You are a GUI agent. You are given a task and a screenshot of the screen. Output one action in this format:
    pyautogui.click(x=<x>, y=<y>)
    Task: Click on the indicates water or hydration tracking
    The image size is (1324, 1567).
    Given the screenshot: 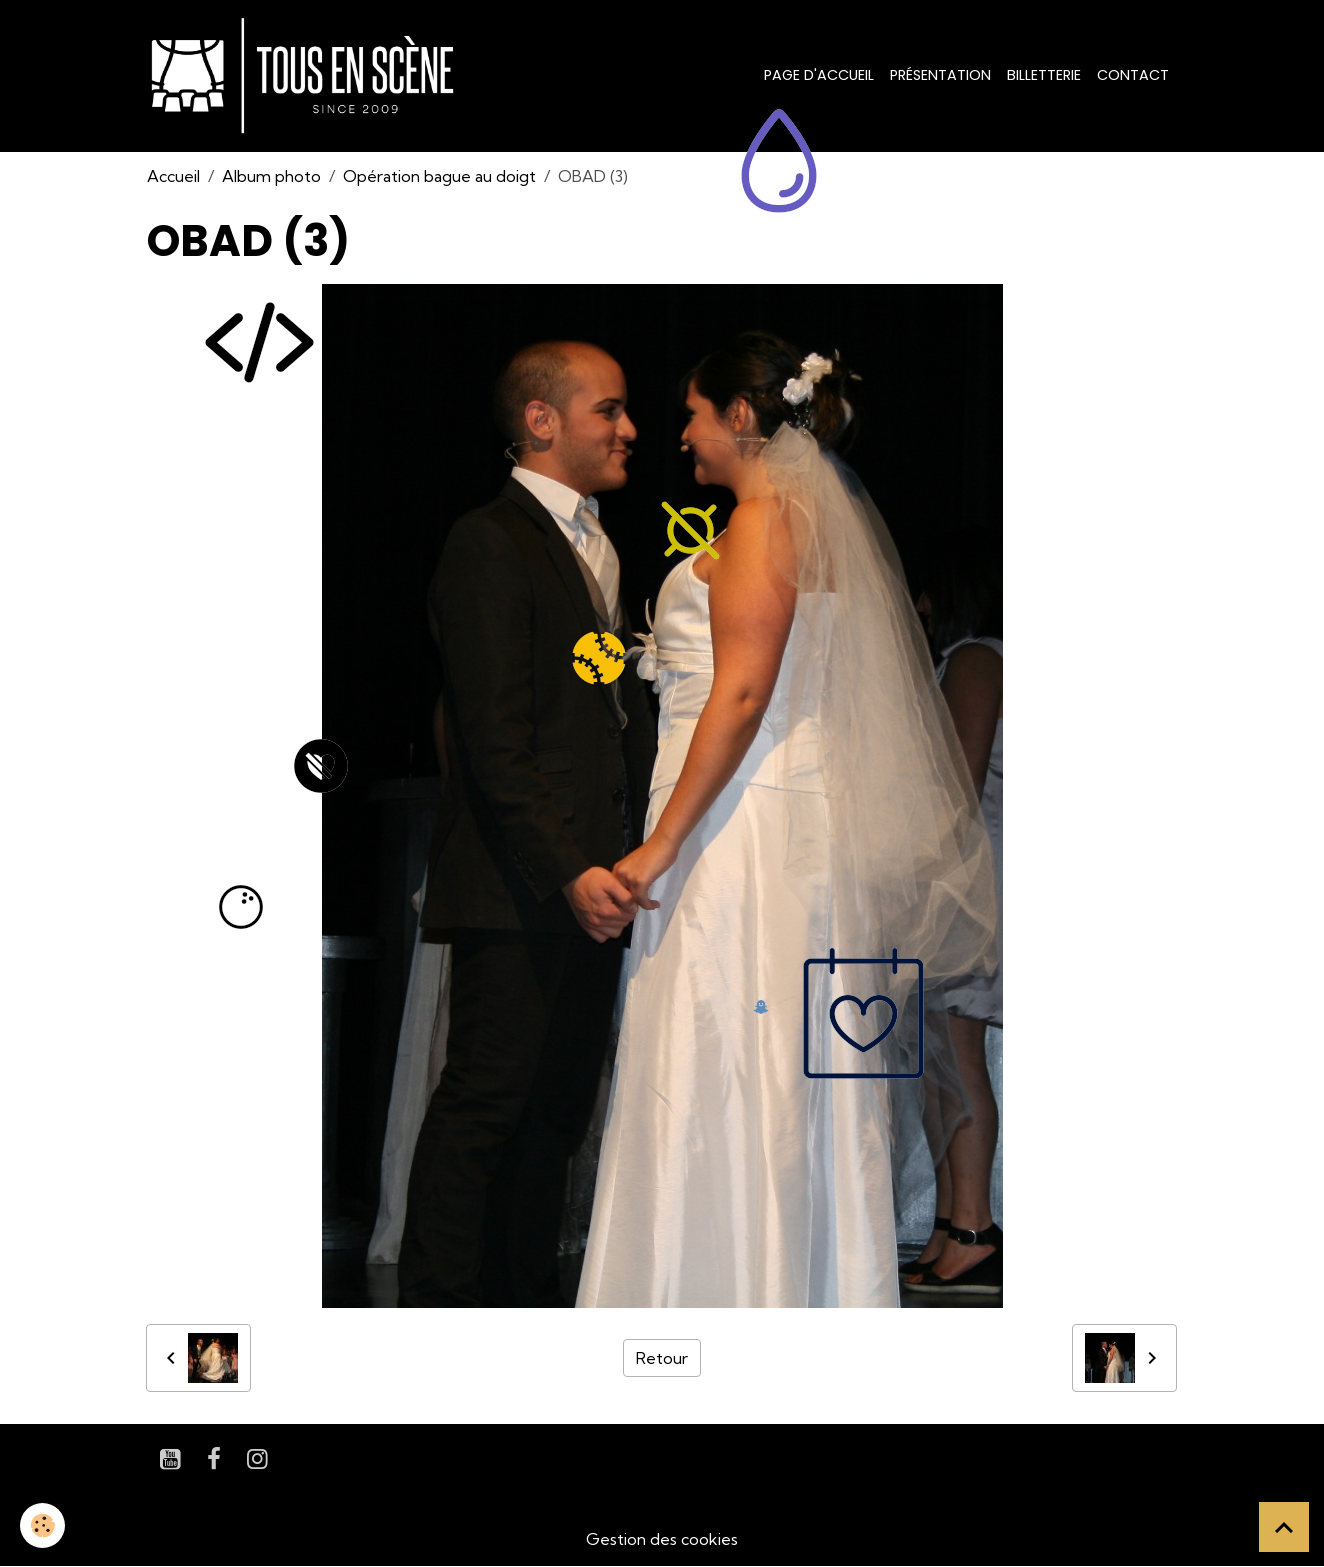 What is the action you would take?
    pyautogui.click(x=779, y=160)
    